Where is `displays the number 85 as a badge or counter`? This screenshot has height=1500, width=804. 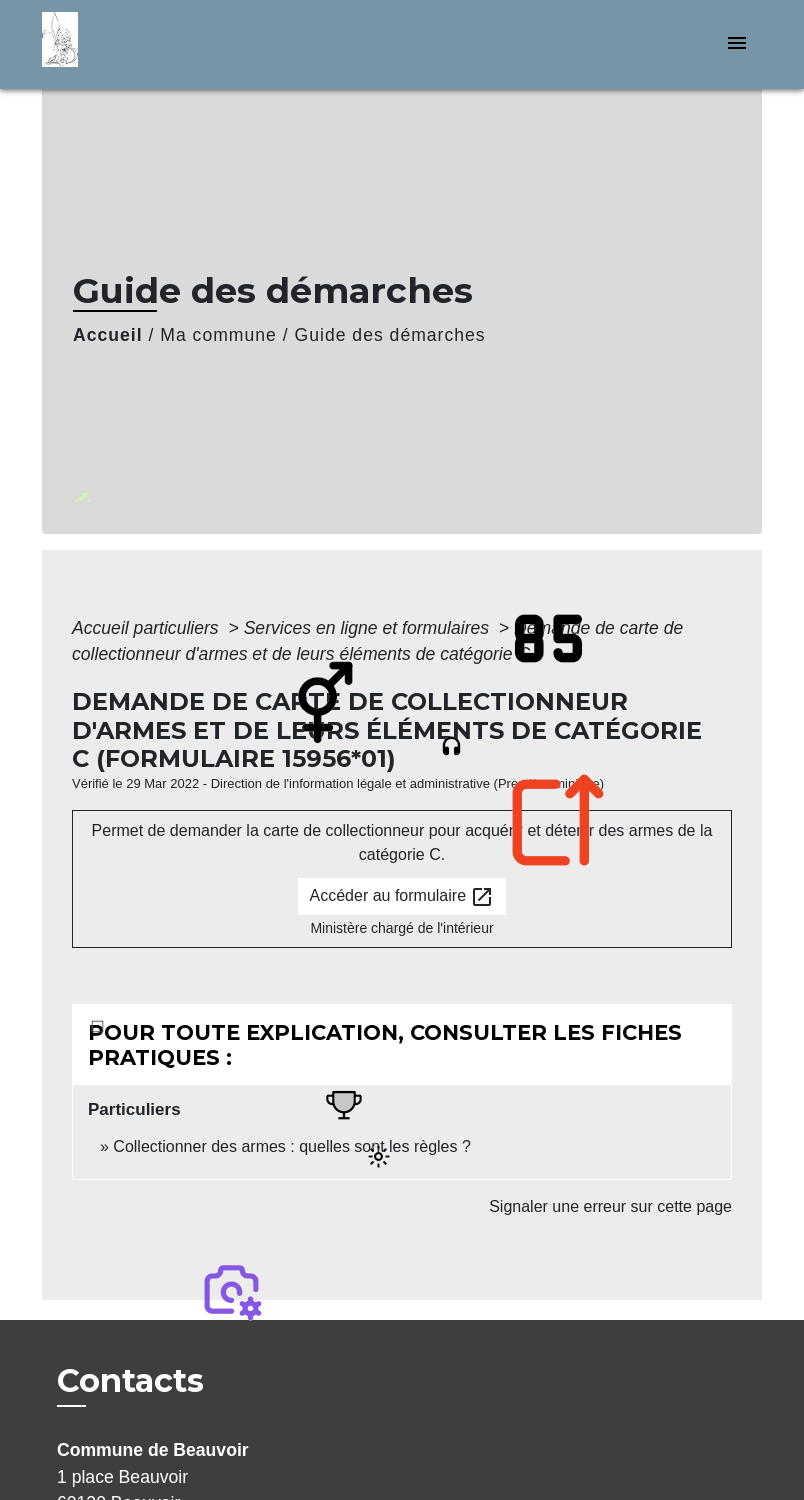
displays the number 85 as a badge or counter is located at coordinates (548, 638).